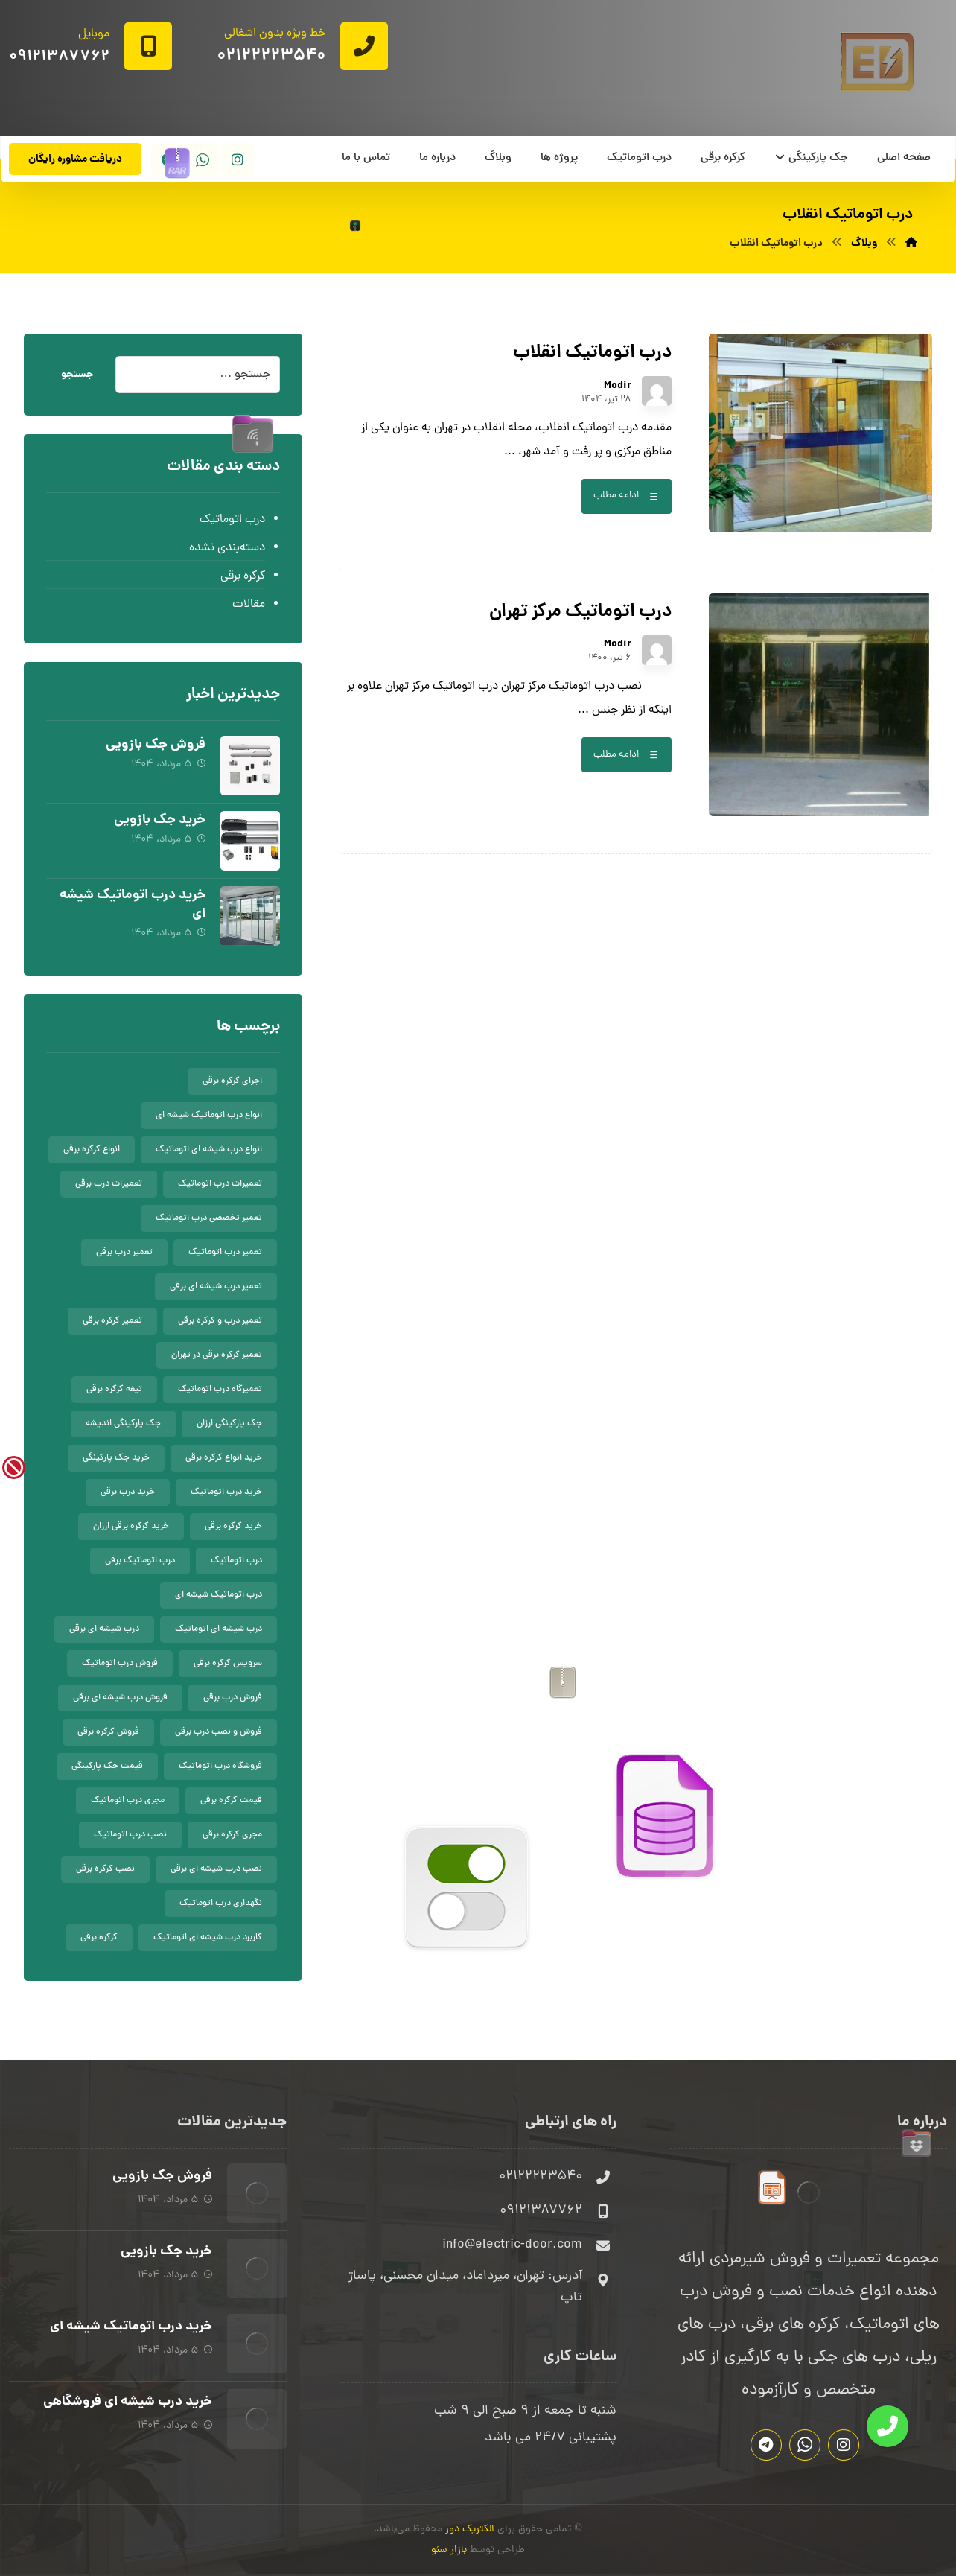  I want to click on launch Terraria game, so click(355, 226).